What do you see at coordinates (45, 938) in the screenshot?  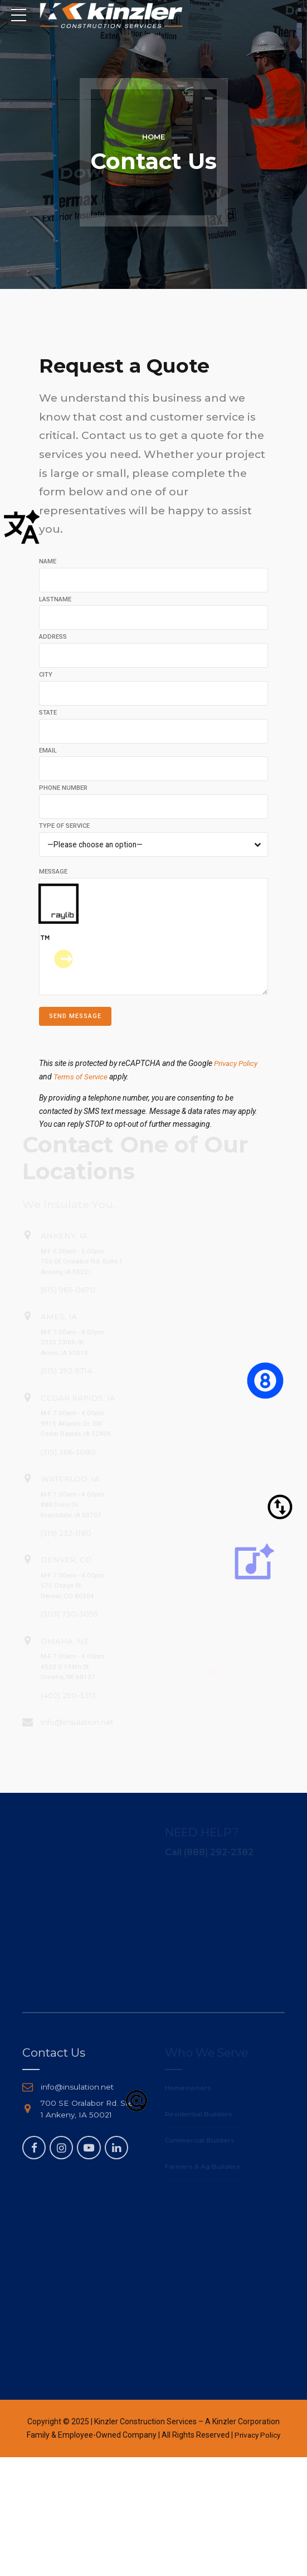 I see `indicates trademarked content or branding` at bounding box center [45, 938].